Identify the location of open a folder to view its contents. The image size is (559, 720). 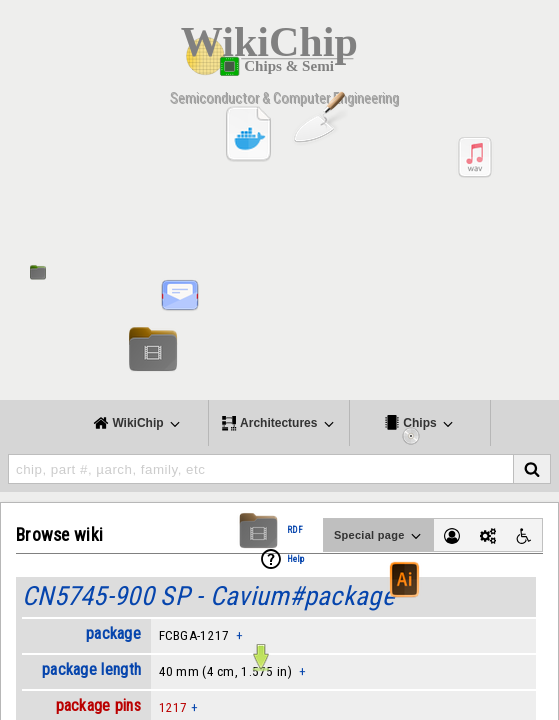
(38, 272).